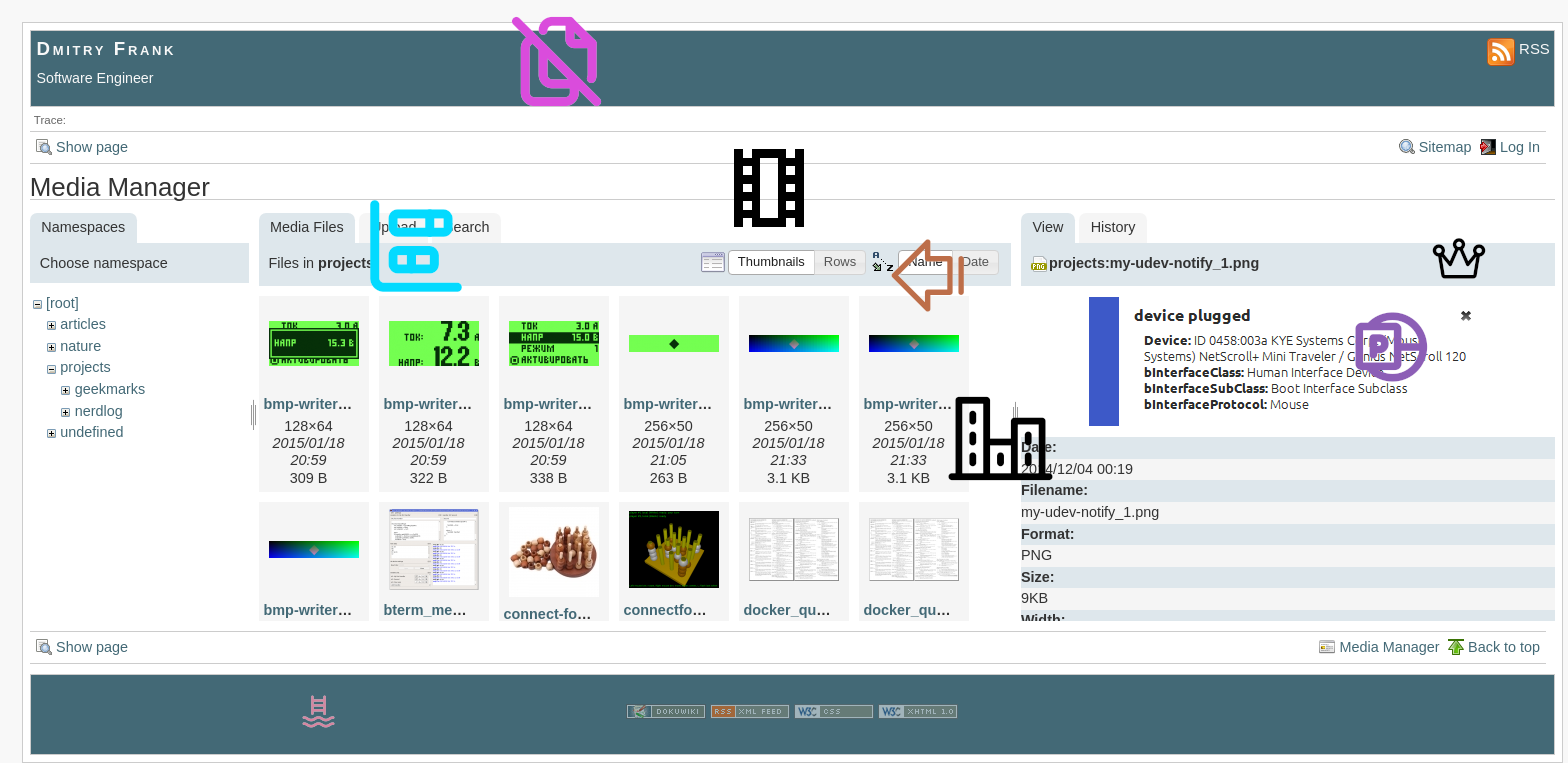 The width and height of the screenshot is (1568, 763). Describe the element at coordinates (318, 711) in the screenshot. I see `indicates swimming pool amenity available` at that location.